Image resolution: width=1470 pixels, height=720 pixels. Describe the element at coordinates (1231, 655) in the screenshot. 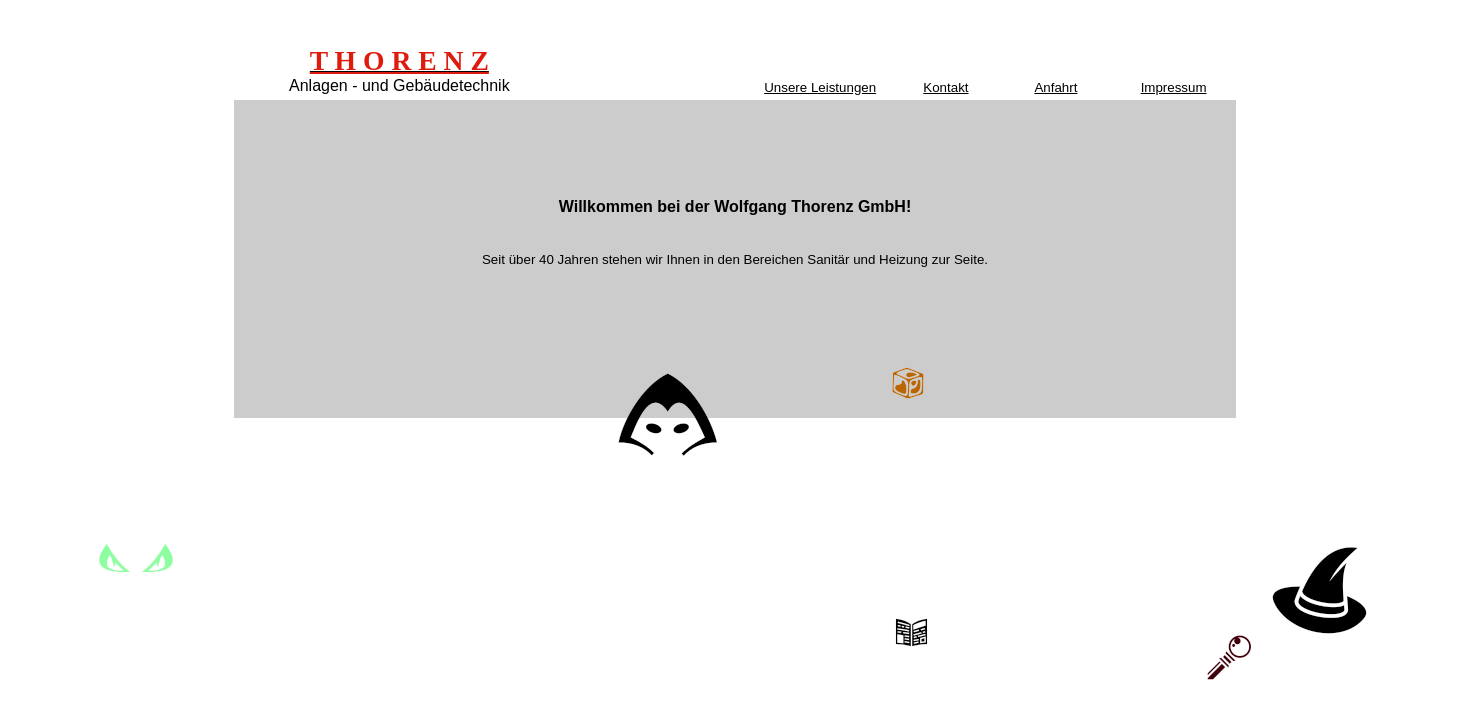

I see `cast a spell or use magic ability` at that location.